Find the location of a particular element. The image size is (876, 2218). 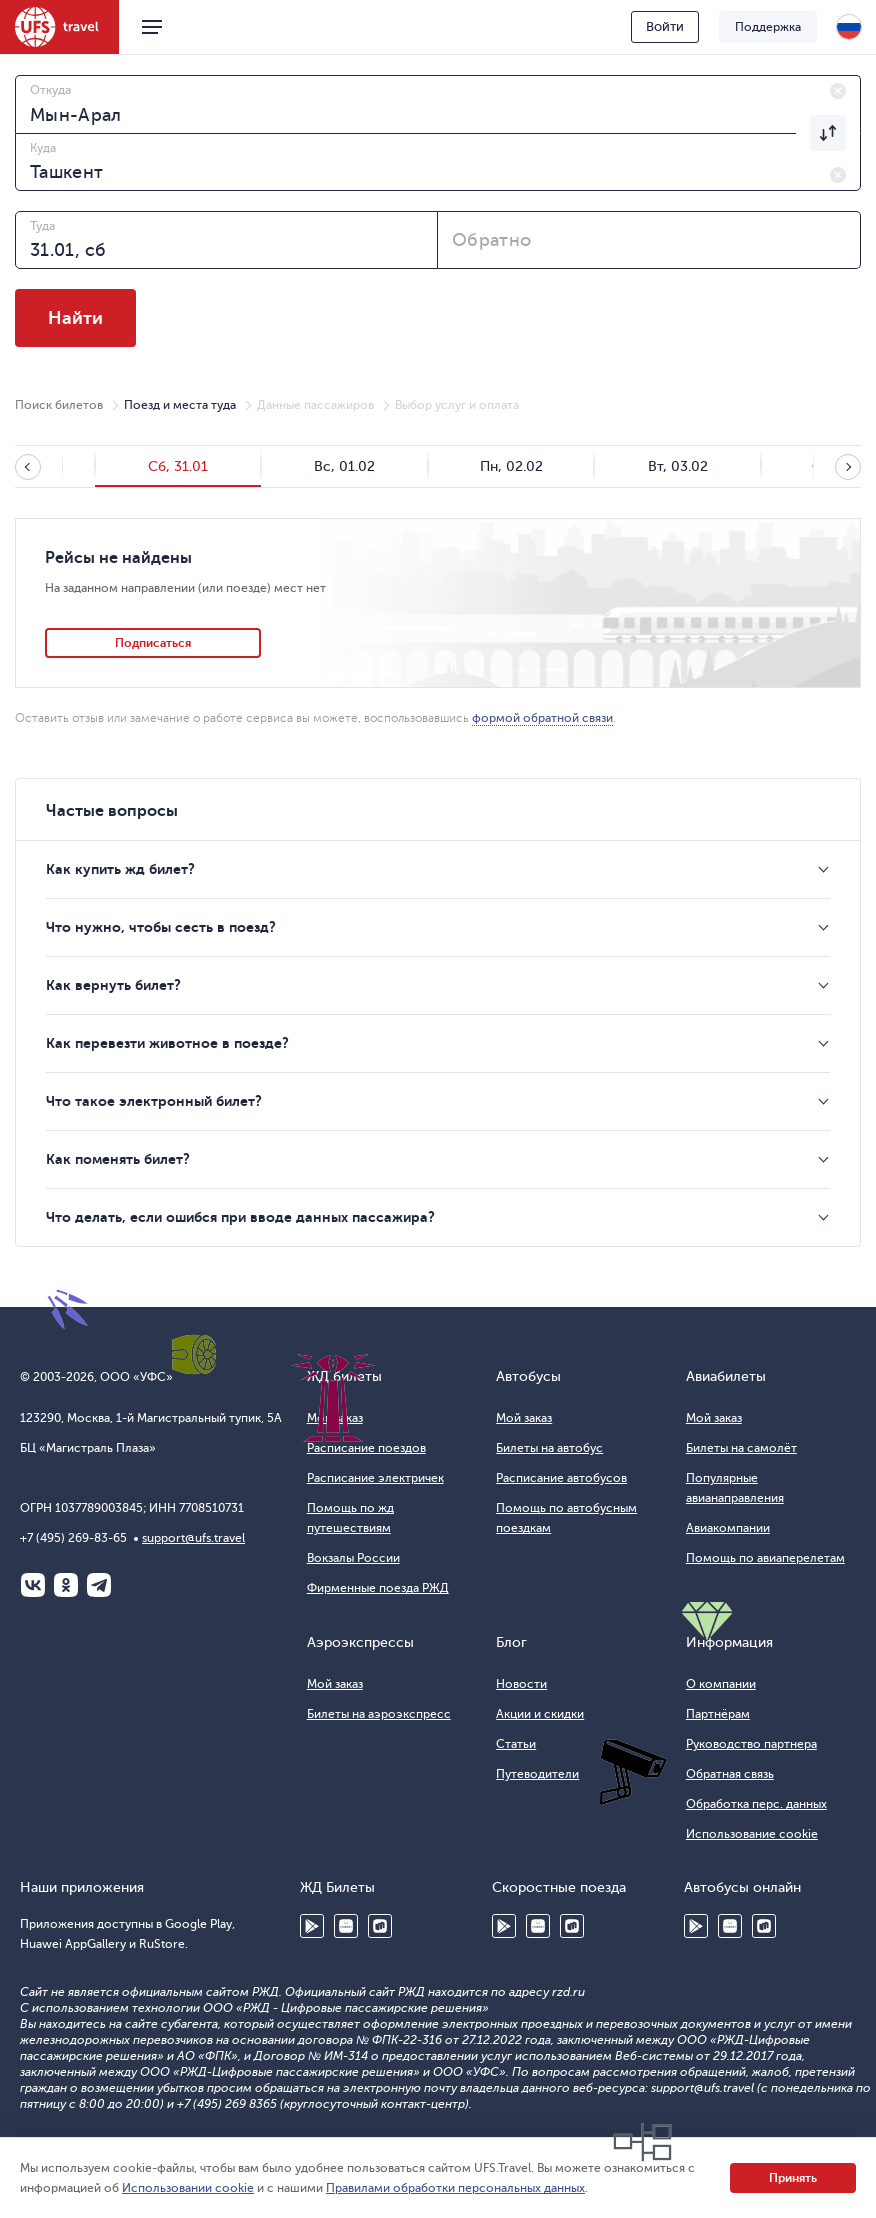

access turbine or engine controls is located at coordinates (194, 1354).